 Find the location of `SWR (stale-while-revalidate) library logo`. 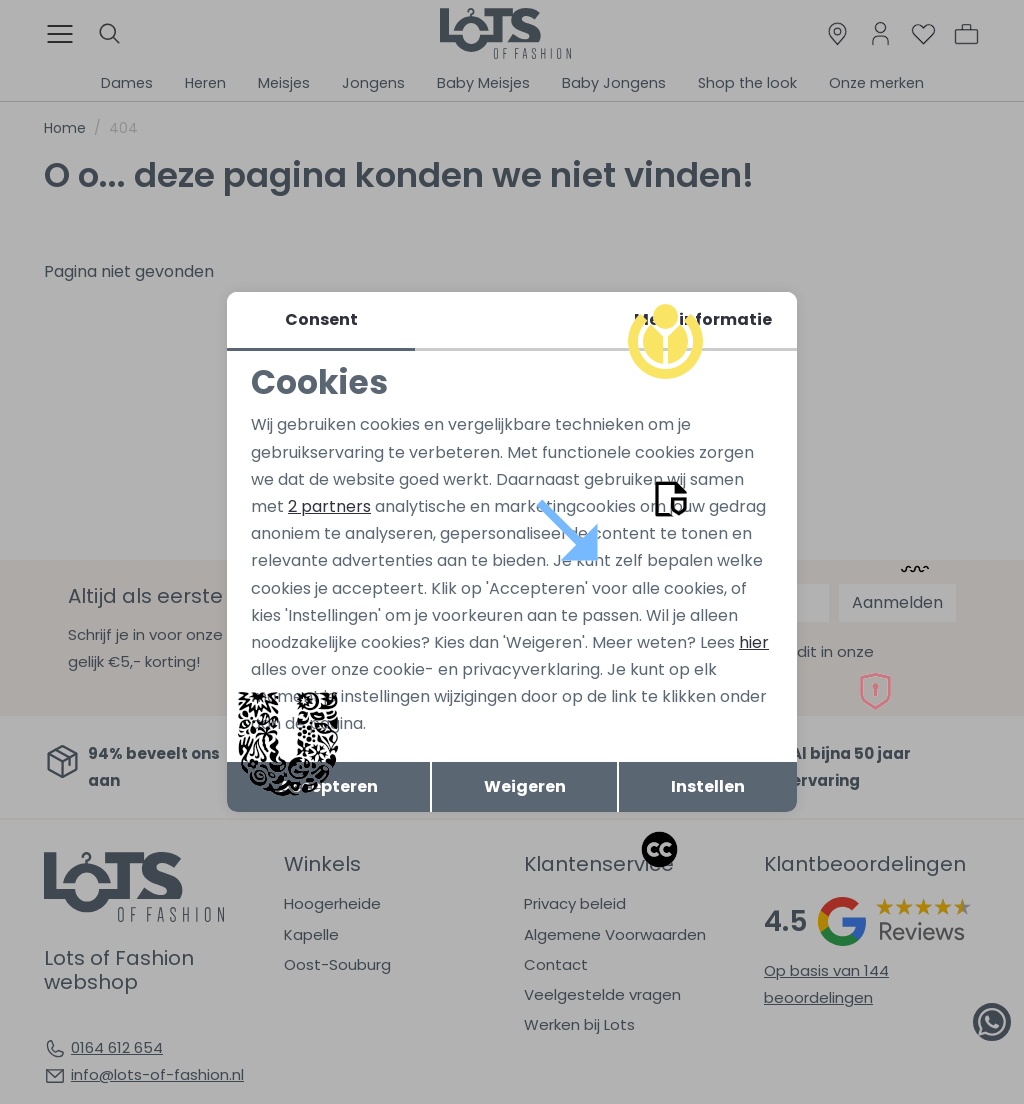

SWR (stale-while-revalidate) library logo is located at coordinates (915, 569).